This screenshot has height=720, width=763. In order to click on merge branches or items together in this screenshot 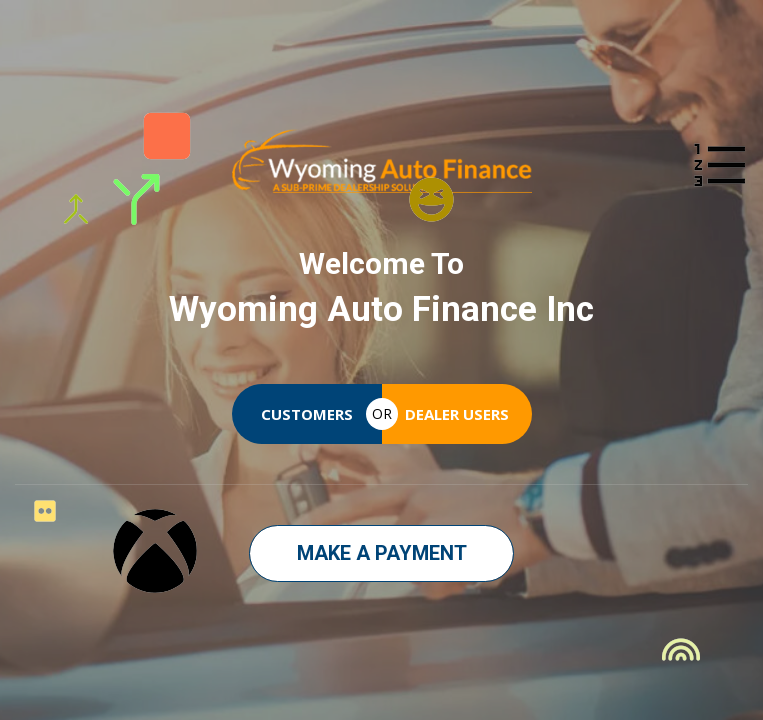, I will do `click(76, 209)`.